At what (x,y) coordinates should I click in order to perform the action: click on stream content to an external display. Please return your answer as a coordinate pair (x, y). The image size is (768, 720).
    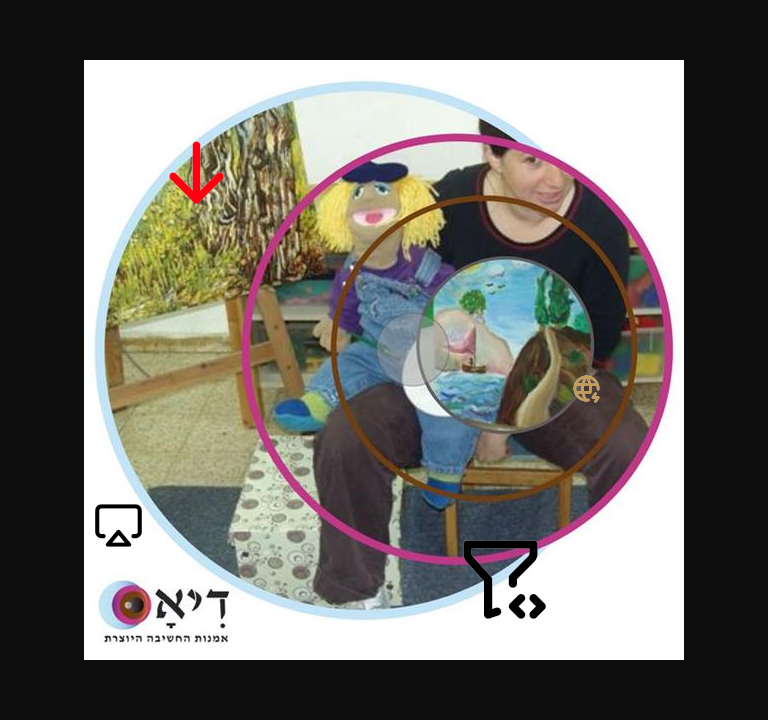
    Looking at the image, I should click on (118, 525).